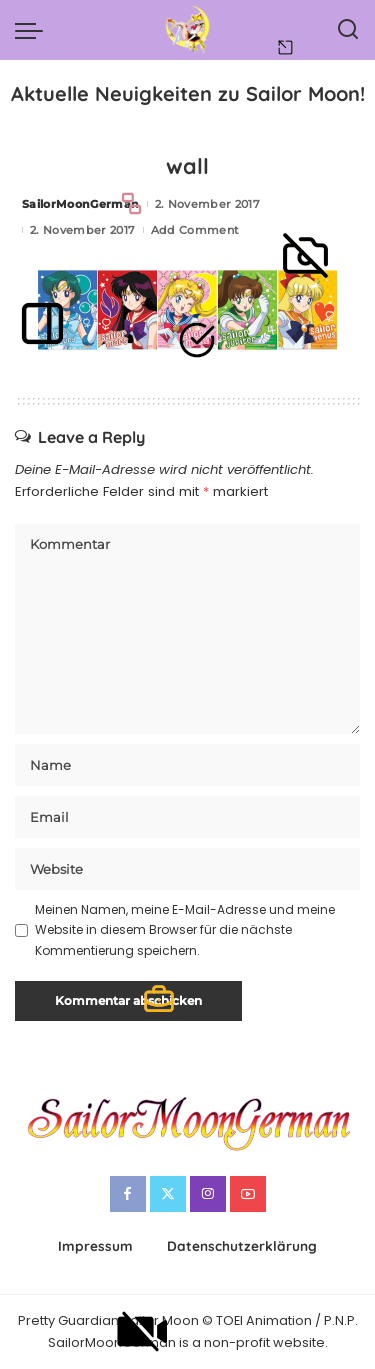 This screenshot has width=375, height=1369. What do you see at coordinates (305, 255) in the screenshot?
I see `camera is disabled or unavailable` at bounding box center [305, 255].